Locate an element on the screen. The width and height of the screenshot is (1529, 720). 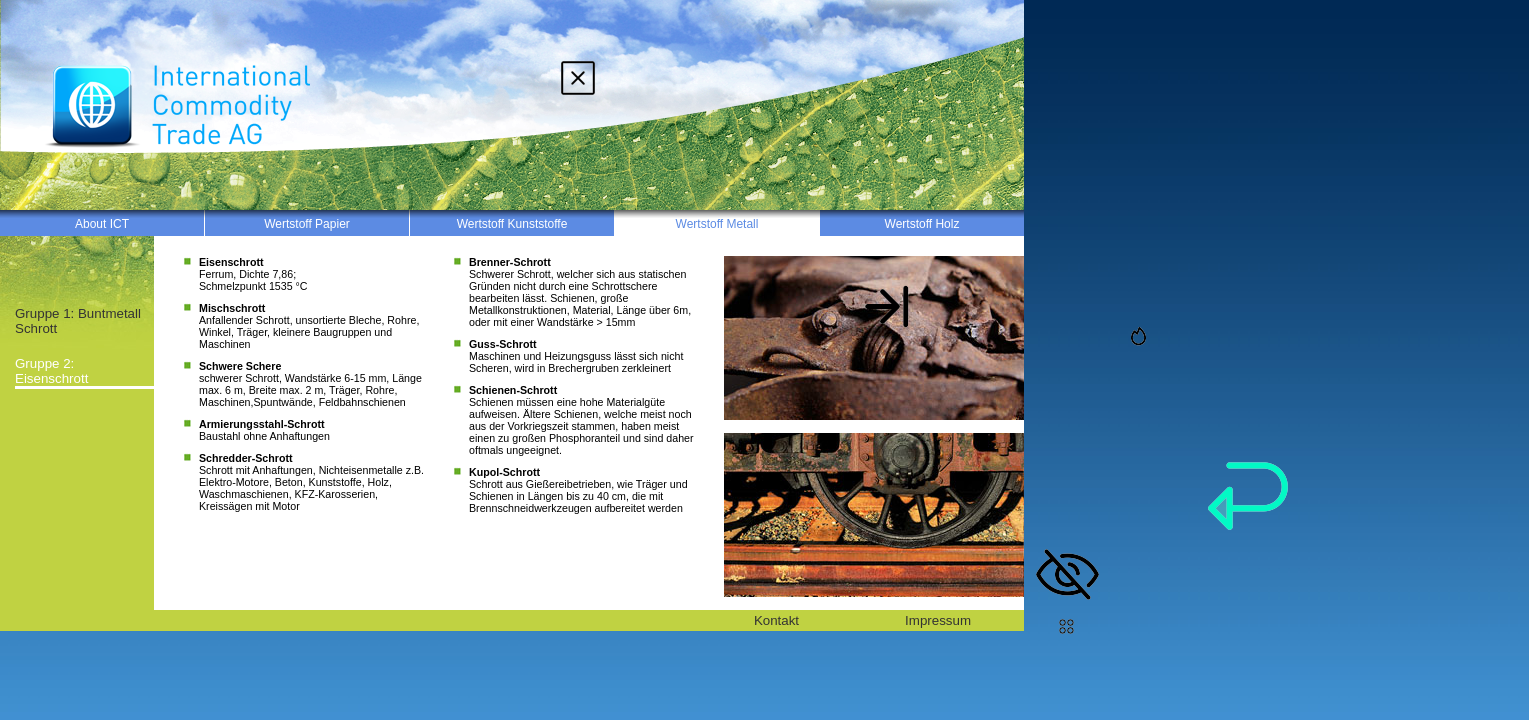
indicates trending or popular content is located at coordinates (1138, 336).